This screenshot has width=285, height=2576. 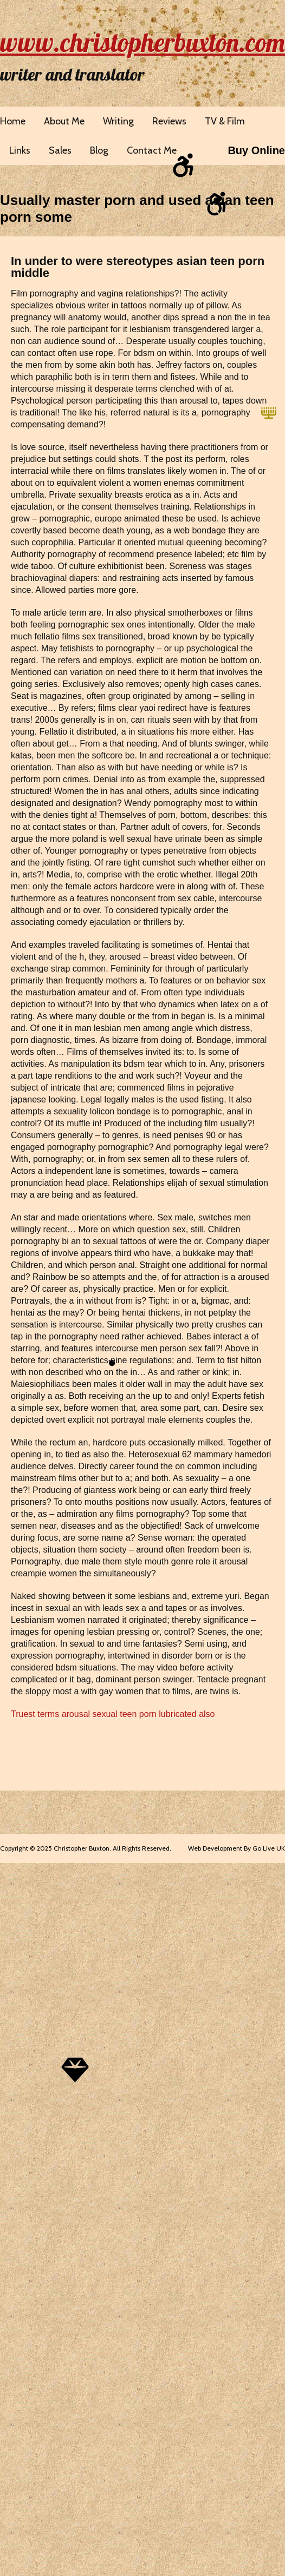 I want to click on indicates hanukkah-related content or events, so click(x=269, y=413).